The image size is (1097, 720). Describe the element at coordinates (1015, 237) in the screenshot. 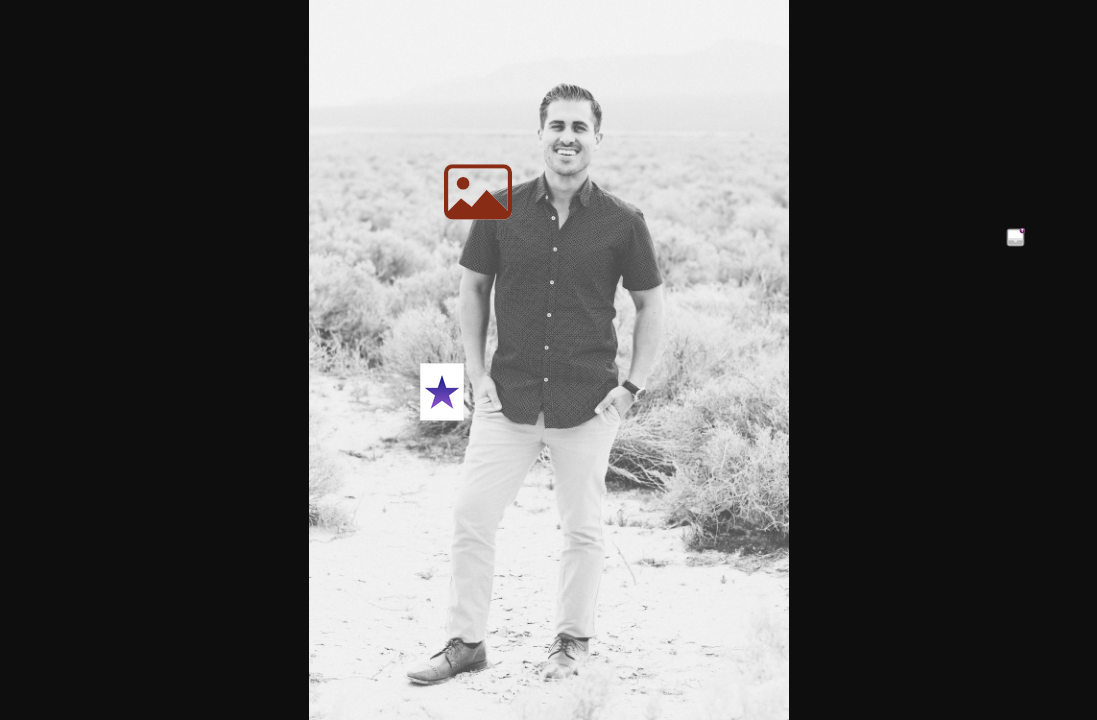

I see `view outgoing mail queue` at that location.